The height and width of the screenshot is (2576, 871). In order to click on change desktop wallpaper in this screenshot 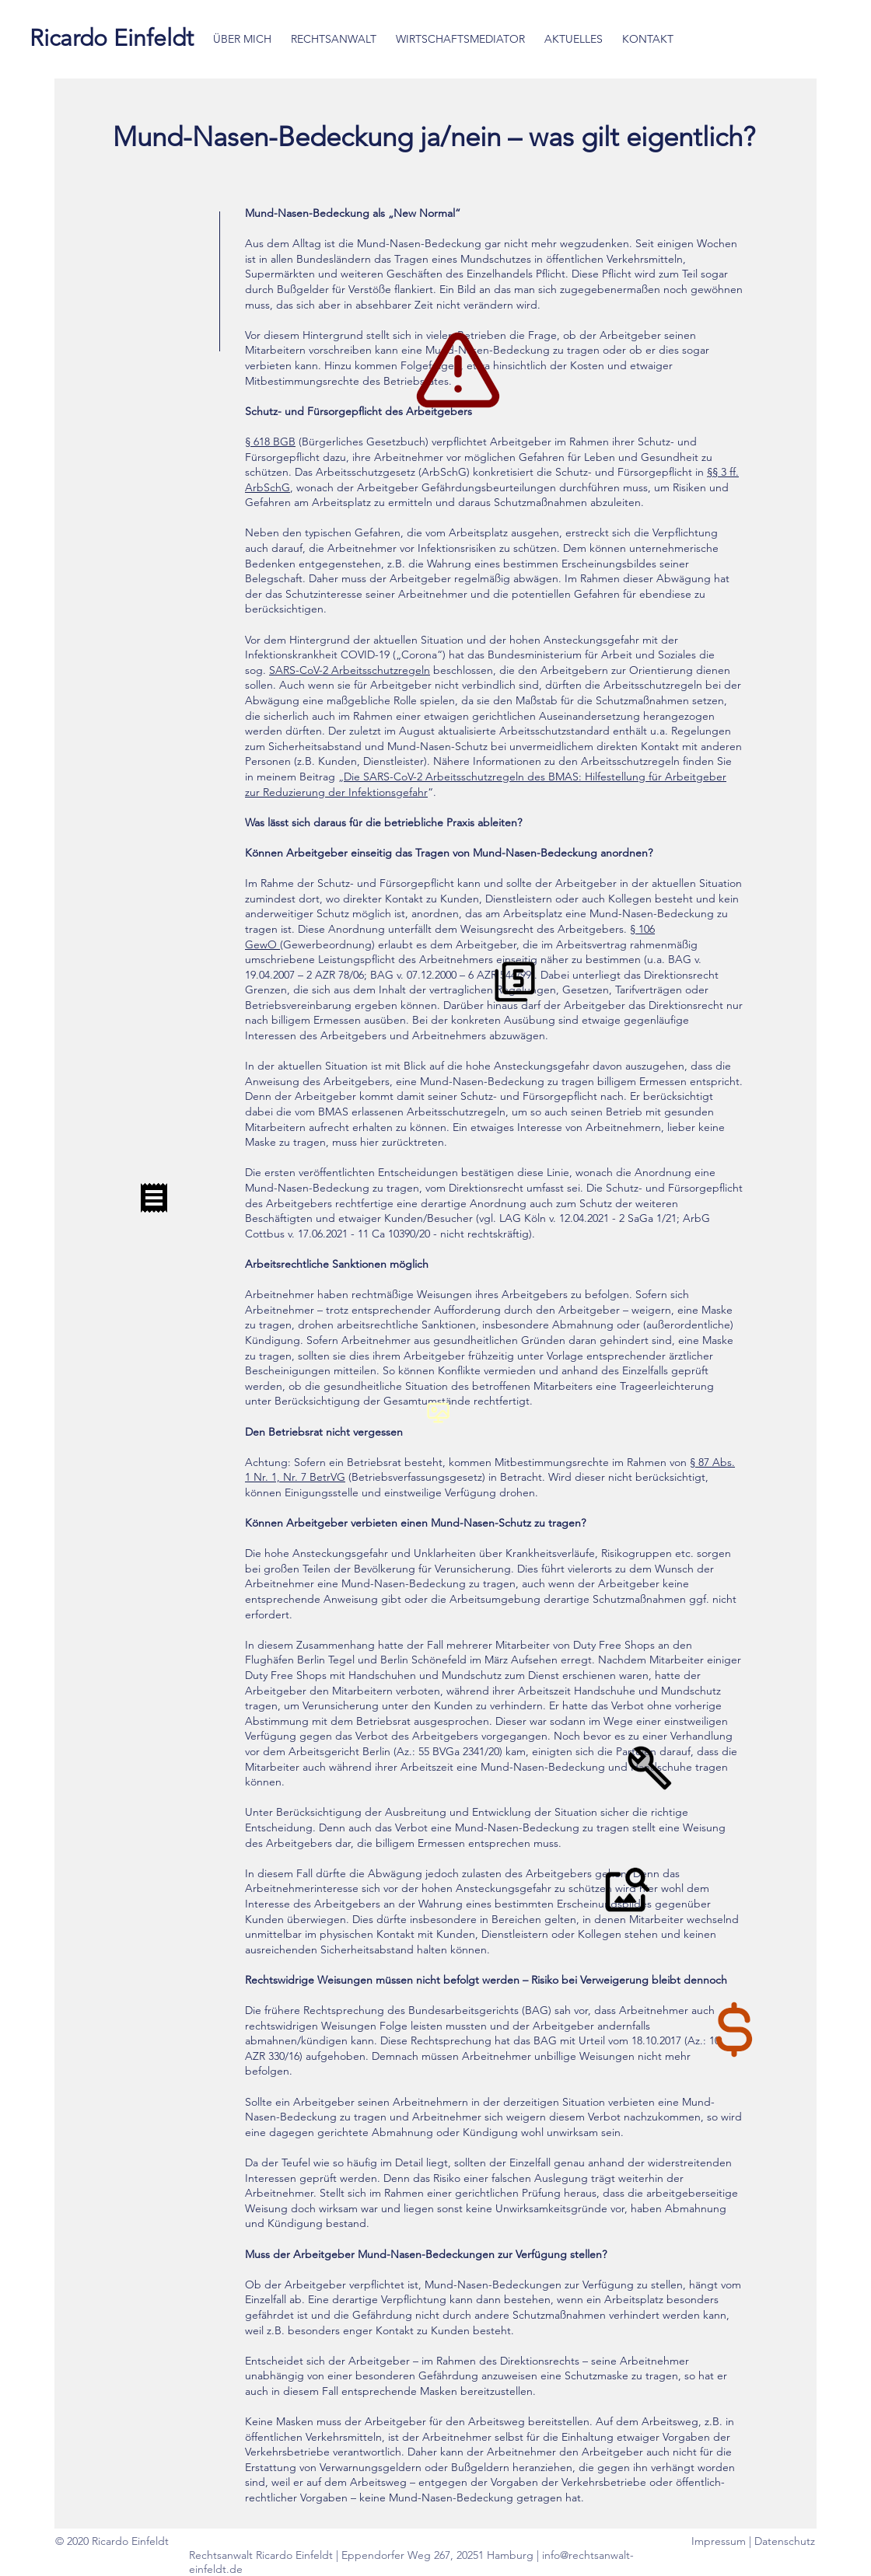, I will do `click(438, 1412)`.